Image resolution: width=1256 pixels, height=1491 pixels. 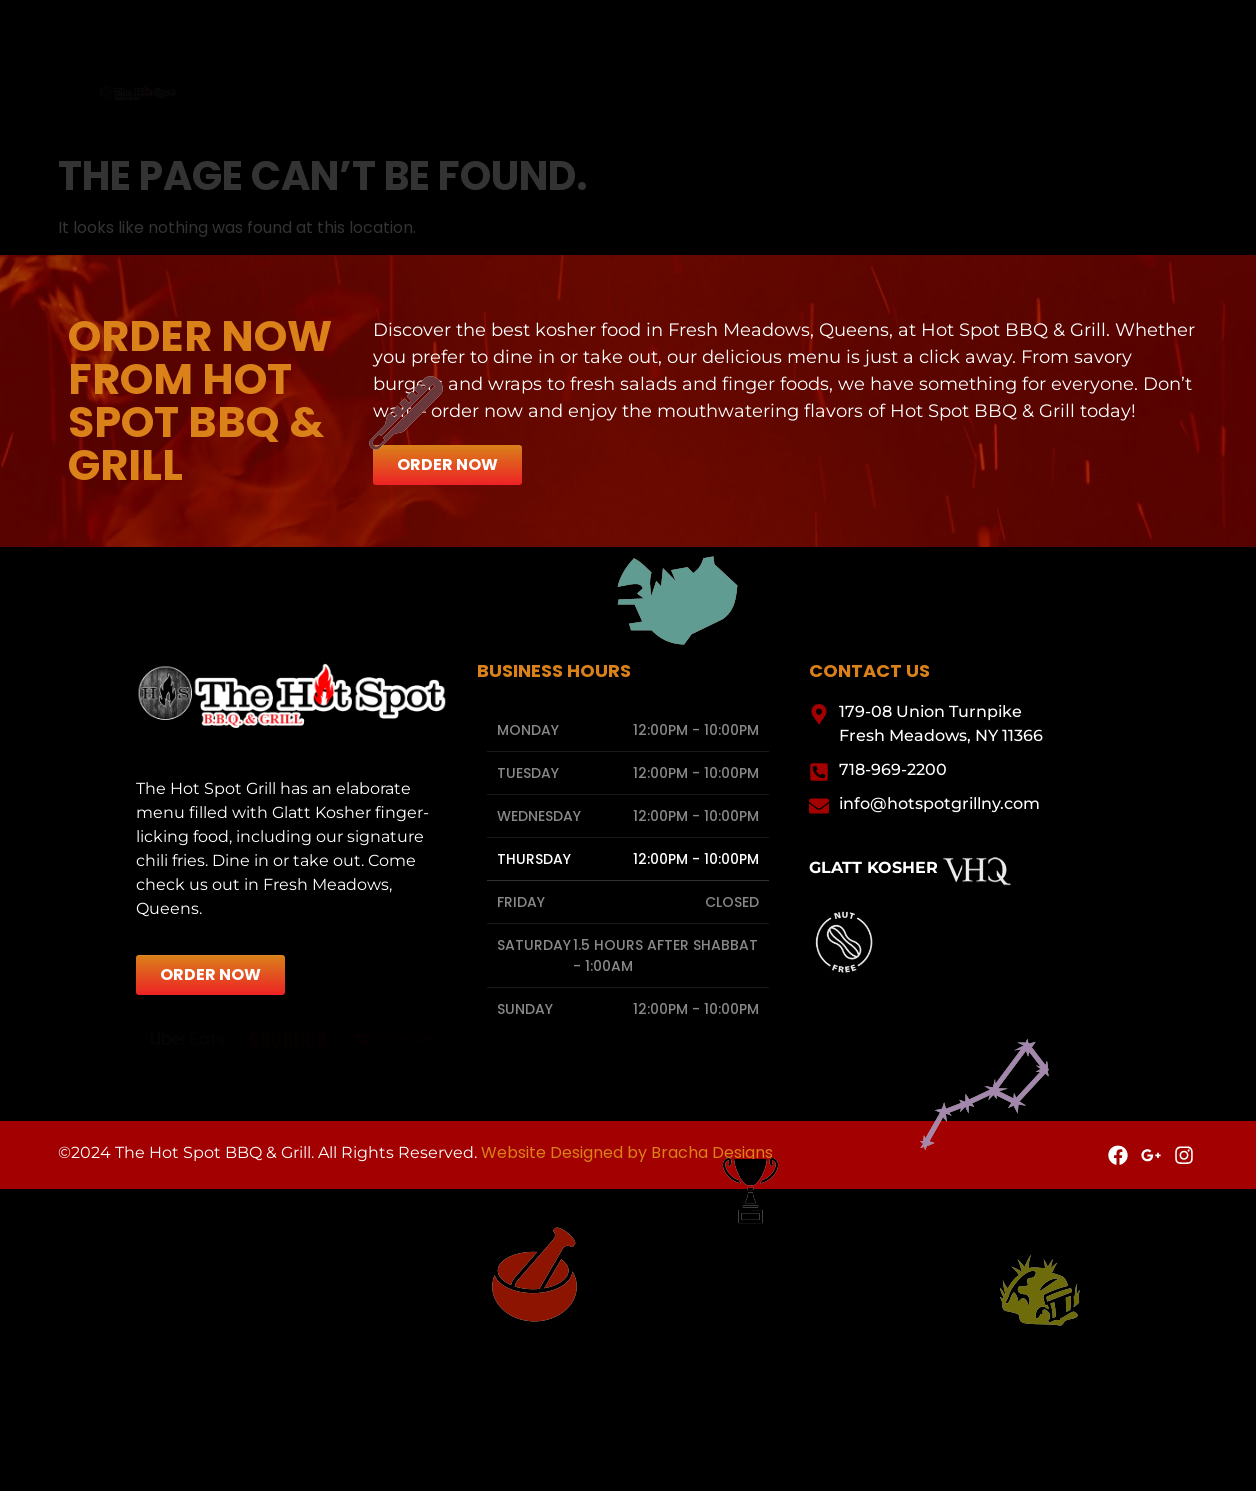 What do you see at coordinates (984, 1094) in the screenshot?
I see `view ursa major constellation` at bounding box center [984, 1094].